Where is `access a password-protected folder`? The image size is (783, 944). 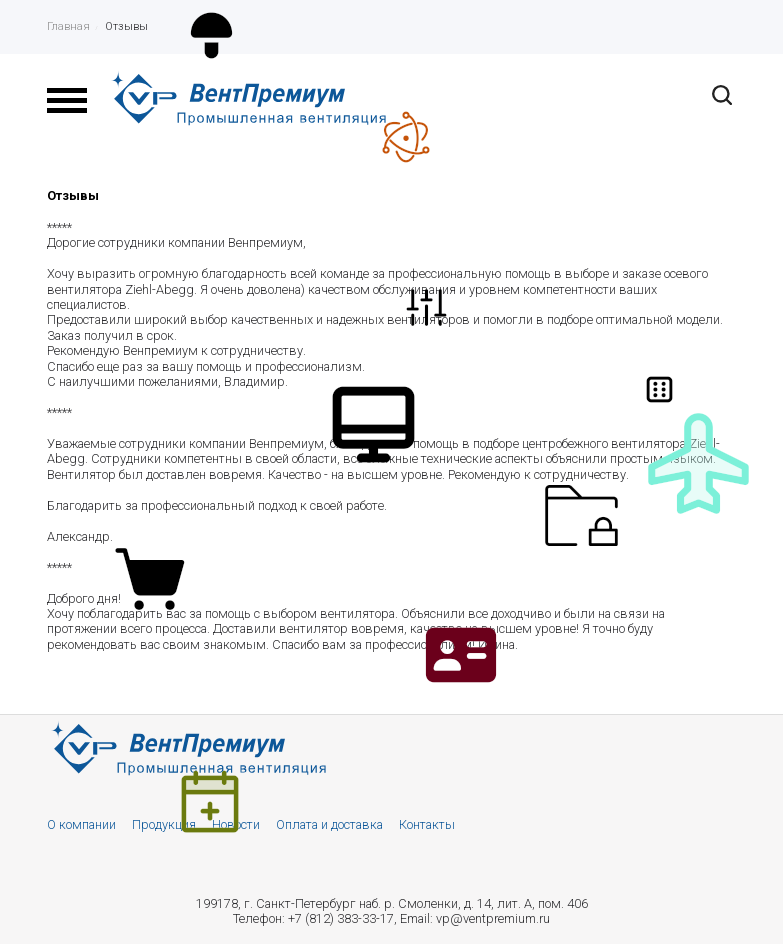
access a password-protected folder is located at coordinates (581, 515).